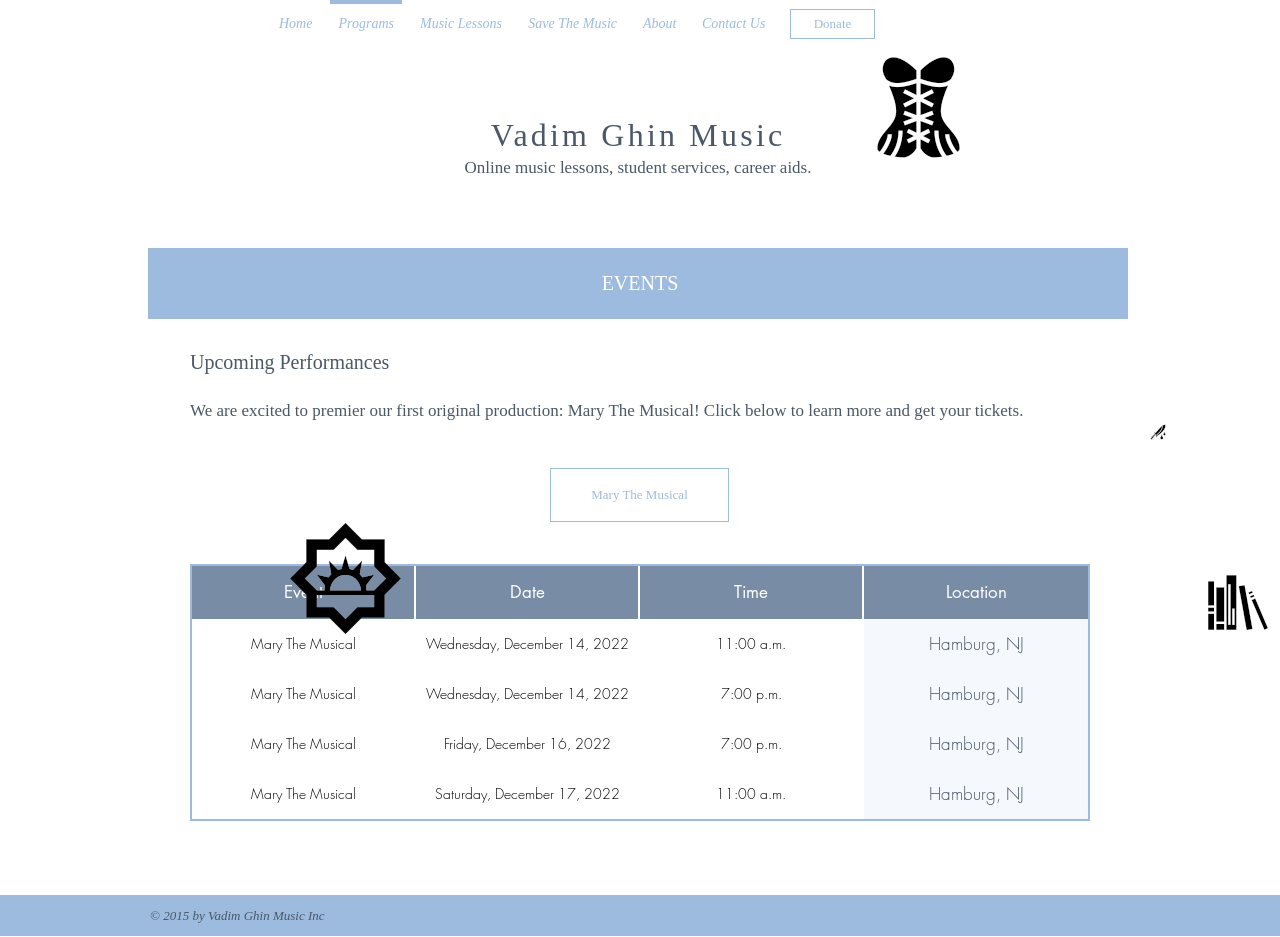 The image size is (1280, 937). I want to click on melee weapon item in game inventory, so click(1158, 432).